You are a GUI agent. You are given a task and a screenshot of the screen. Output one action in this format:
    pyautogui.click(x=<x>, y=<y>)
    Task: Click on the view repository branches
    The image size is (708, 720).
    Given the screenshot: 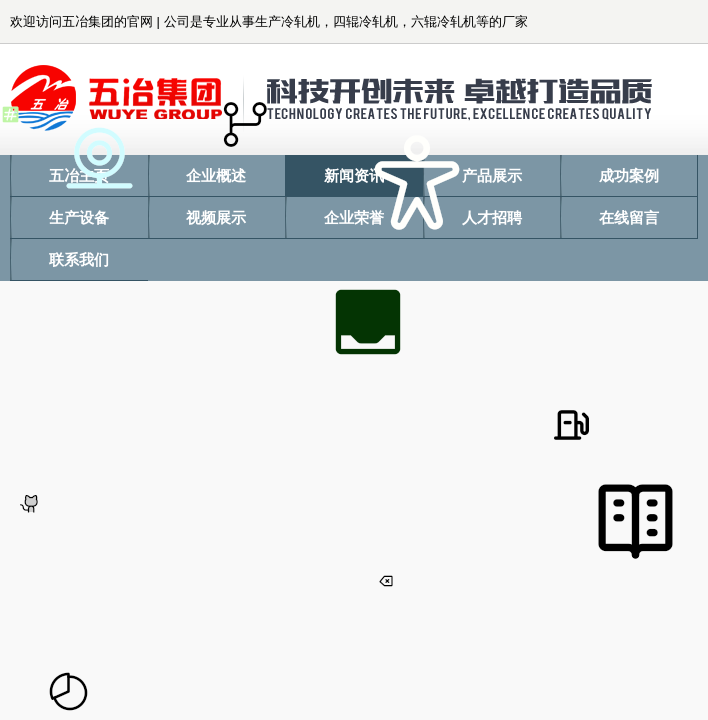 What is the action you would take?
    pyautogui.click(x=242, y=124)
    